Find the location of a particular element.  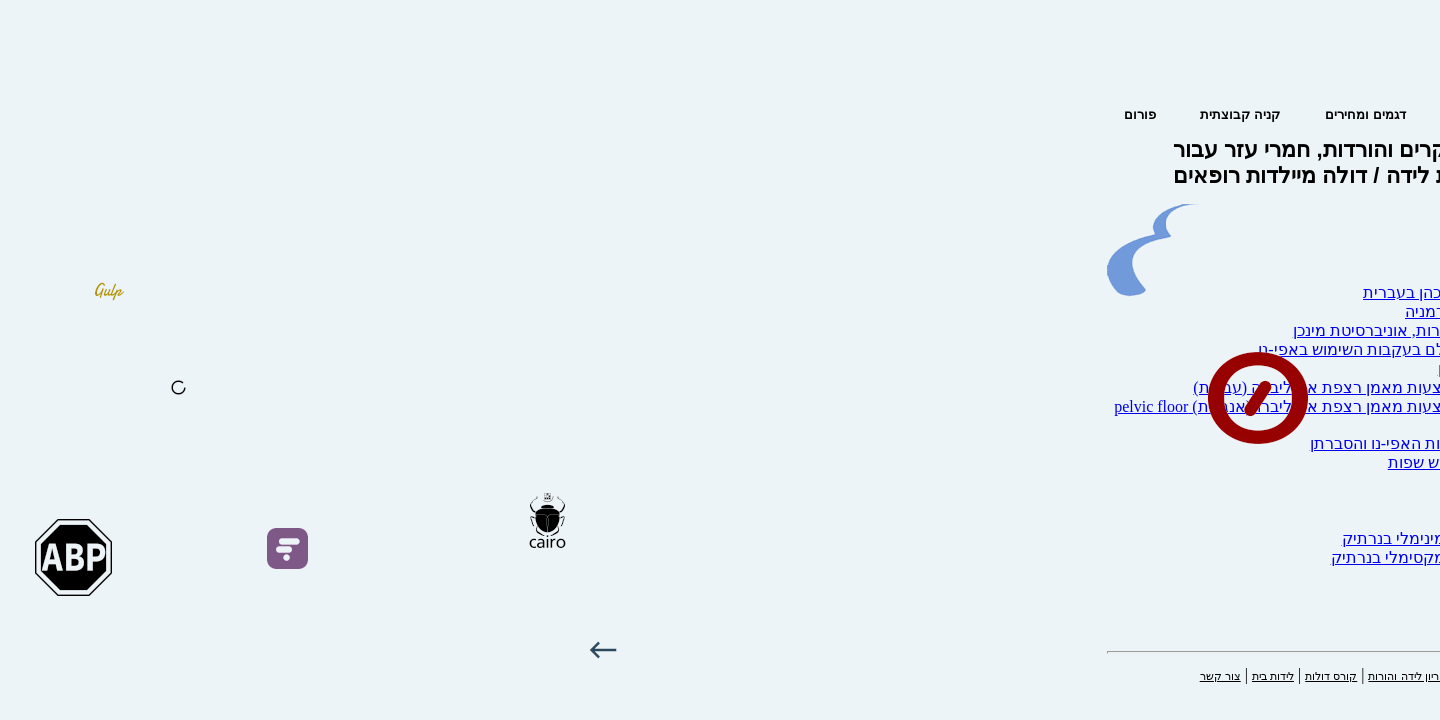

indicates content is loading is located at coordinates (178, 387).